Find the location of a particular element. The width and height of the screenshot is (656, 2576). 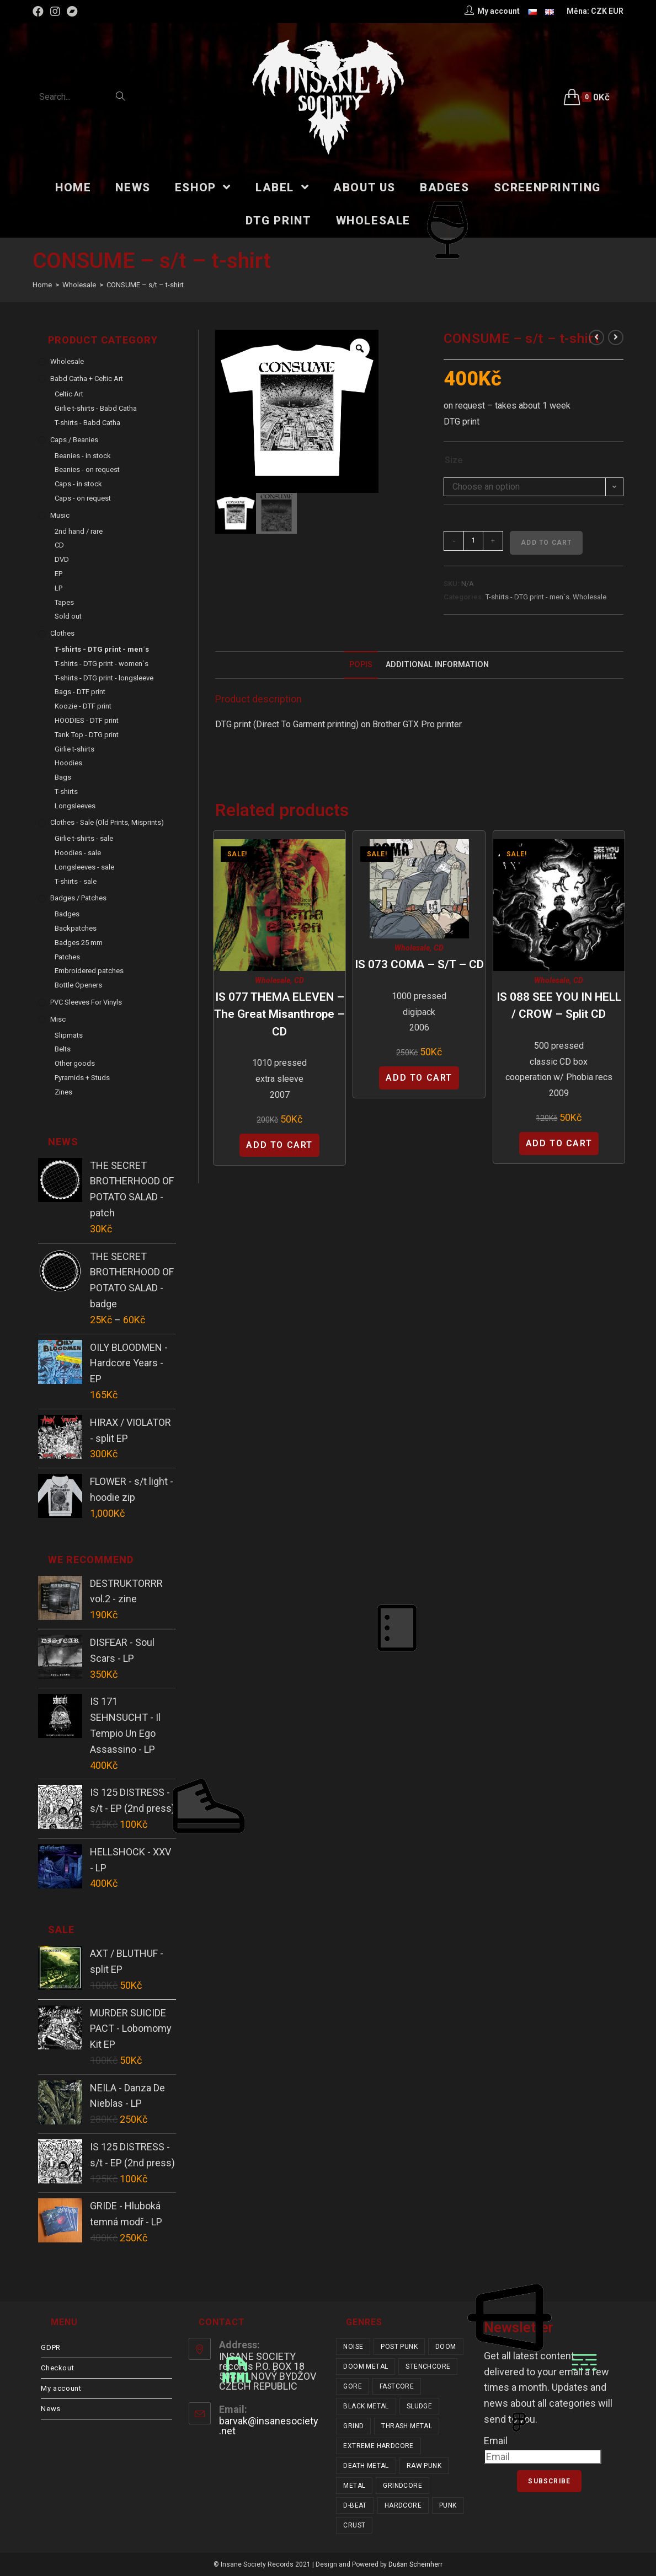

indicates an HTML file type is located at coordinates (237, 2370).